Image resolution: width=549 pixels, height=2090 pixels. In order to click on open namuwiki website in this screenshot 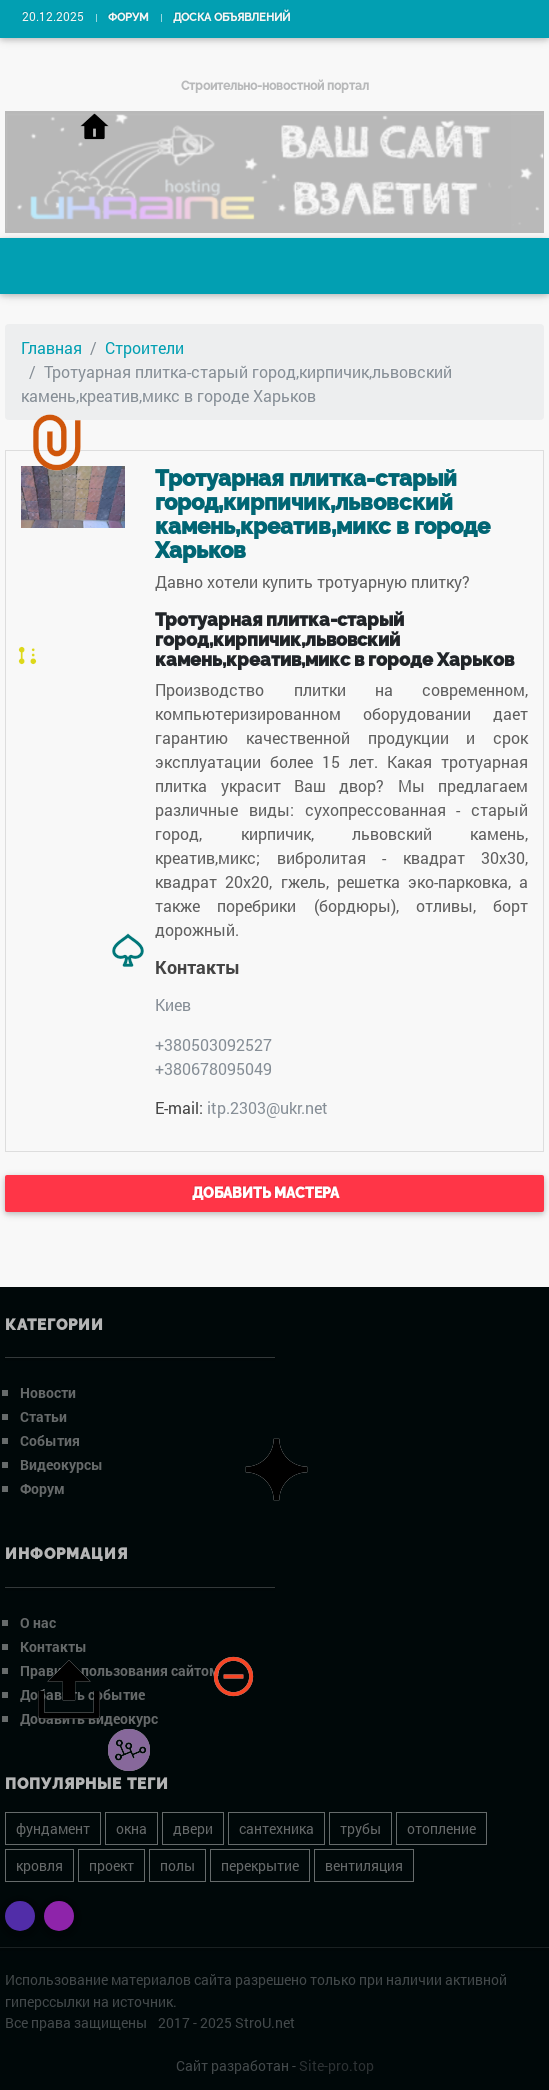, I will do `click(129, 1750)`.